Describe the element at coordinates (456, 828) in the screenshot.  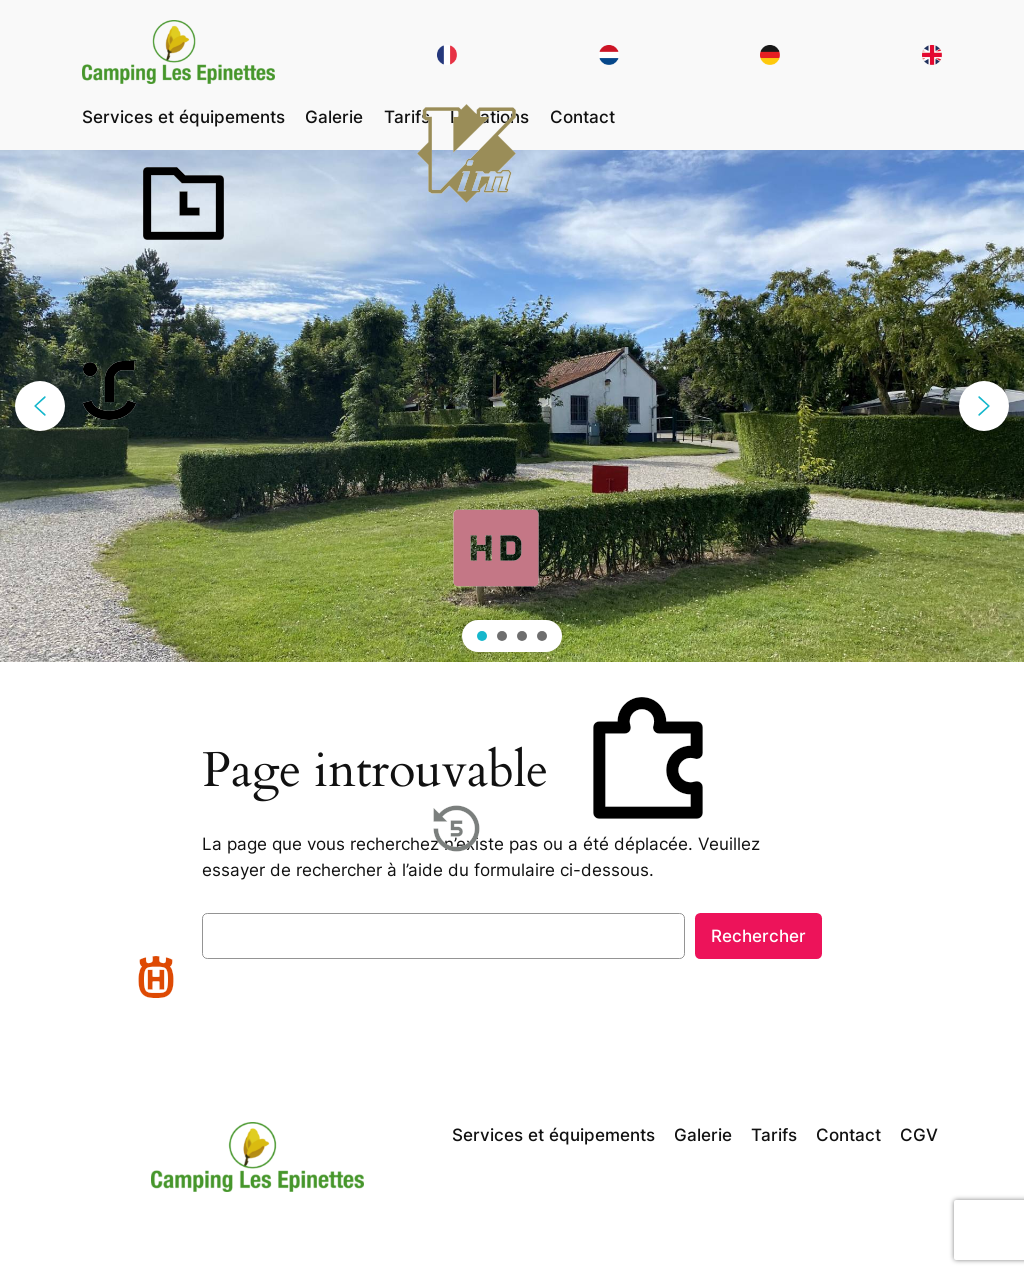
I see `rewind 5 seconds` at that location.